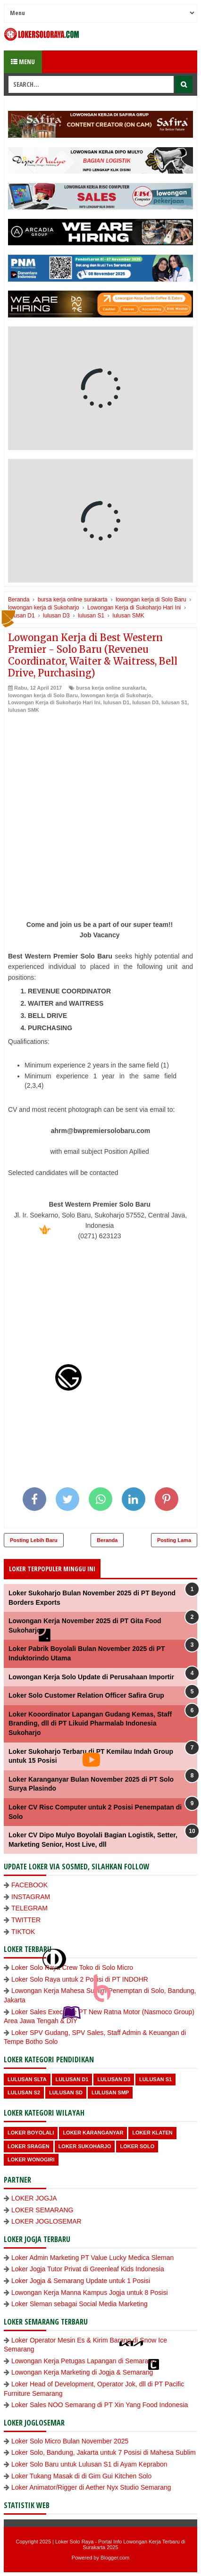  What do you see at coordinates (91, 1759) in the screenshot?
I see `open YouTube app` at bounding box center [91, 1759].